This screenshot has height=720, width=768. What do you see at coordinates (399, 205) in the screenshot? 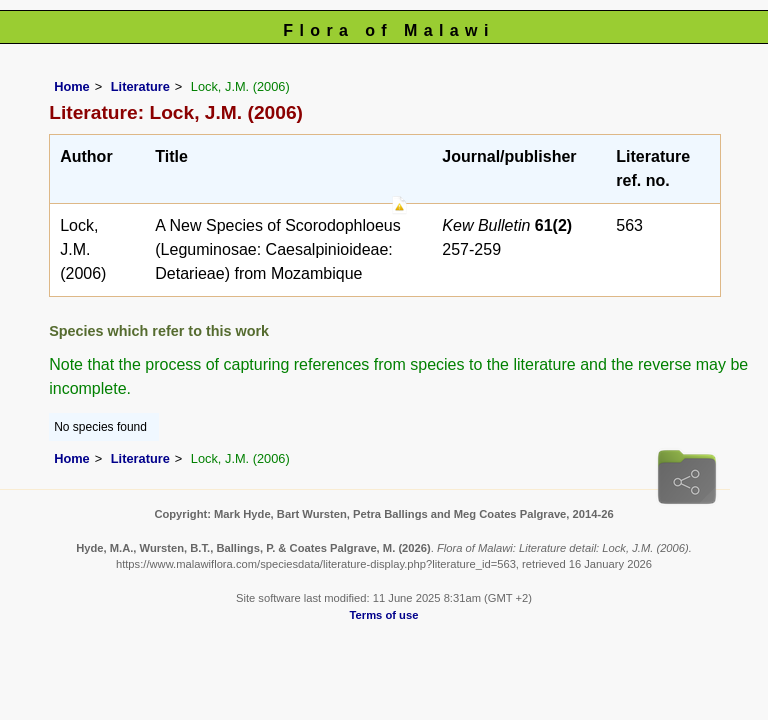
I see `report a problem or issue with a file` at bounding box center [399, 205].